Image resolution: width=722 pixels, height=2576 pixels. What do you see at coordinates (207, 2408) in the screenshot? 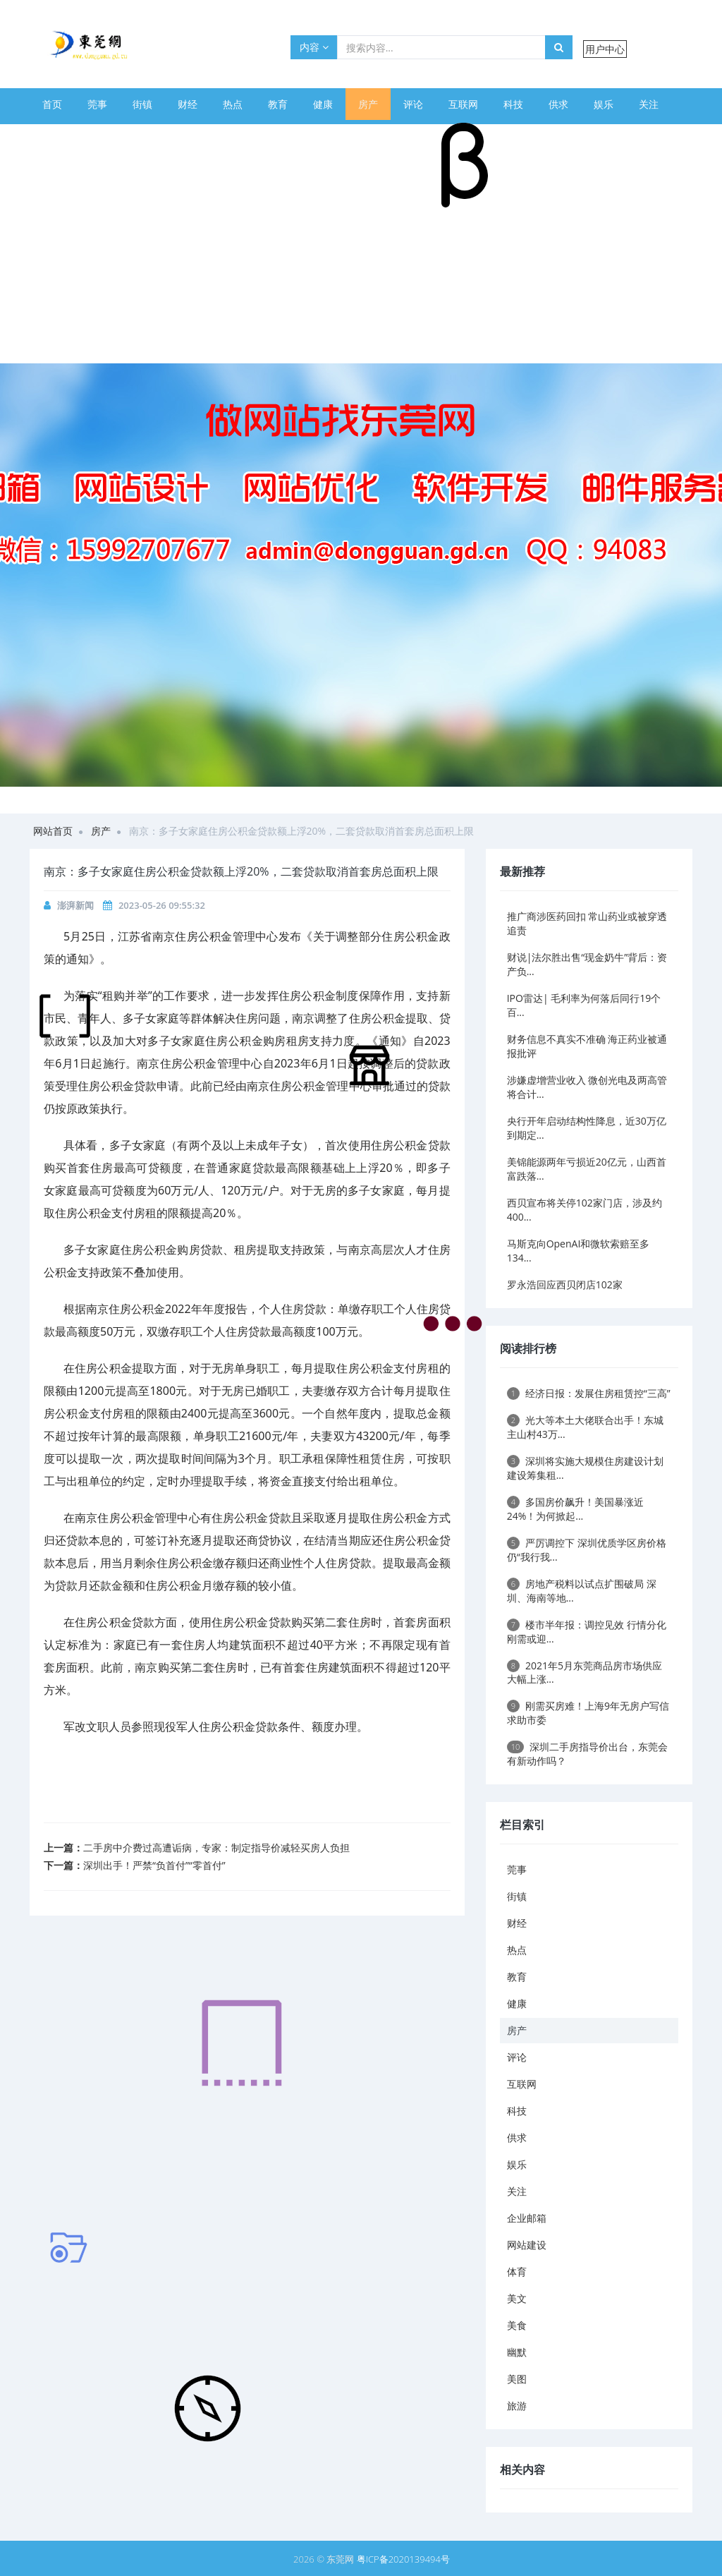
I see `navigate to explore or discover features` at bounding box center [207, 2408].